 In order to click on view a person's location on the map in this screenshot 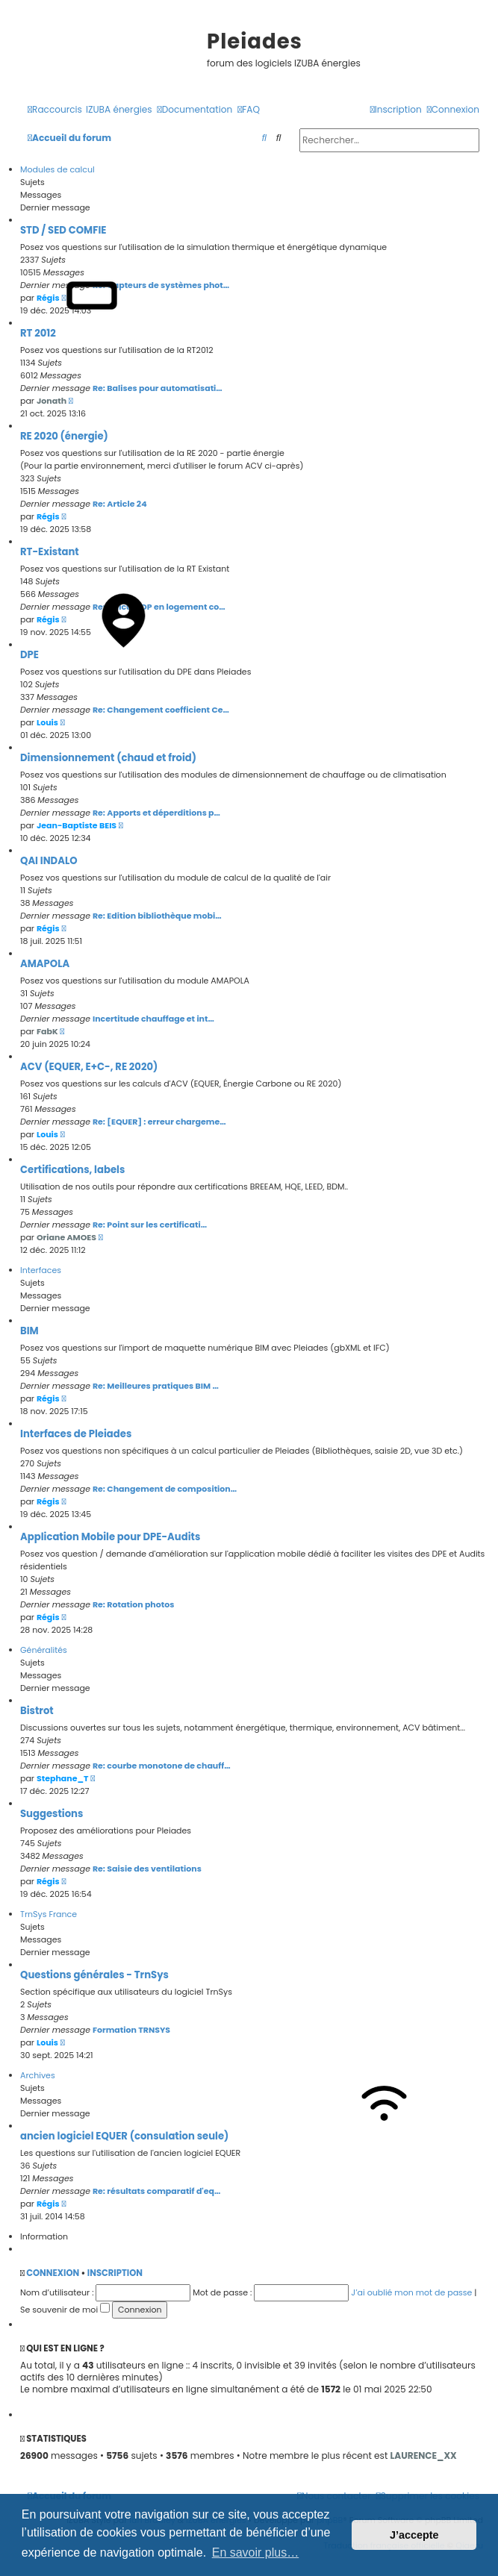, I will do `click(123, 620)`.